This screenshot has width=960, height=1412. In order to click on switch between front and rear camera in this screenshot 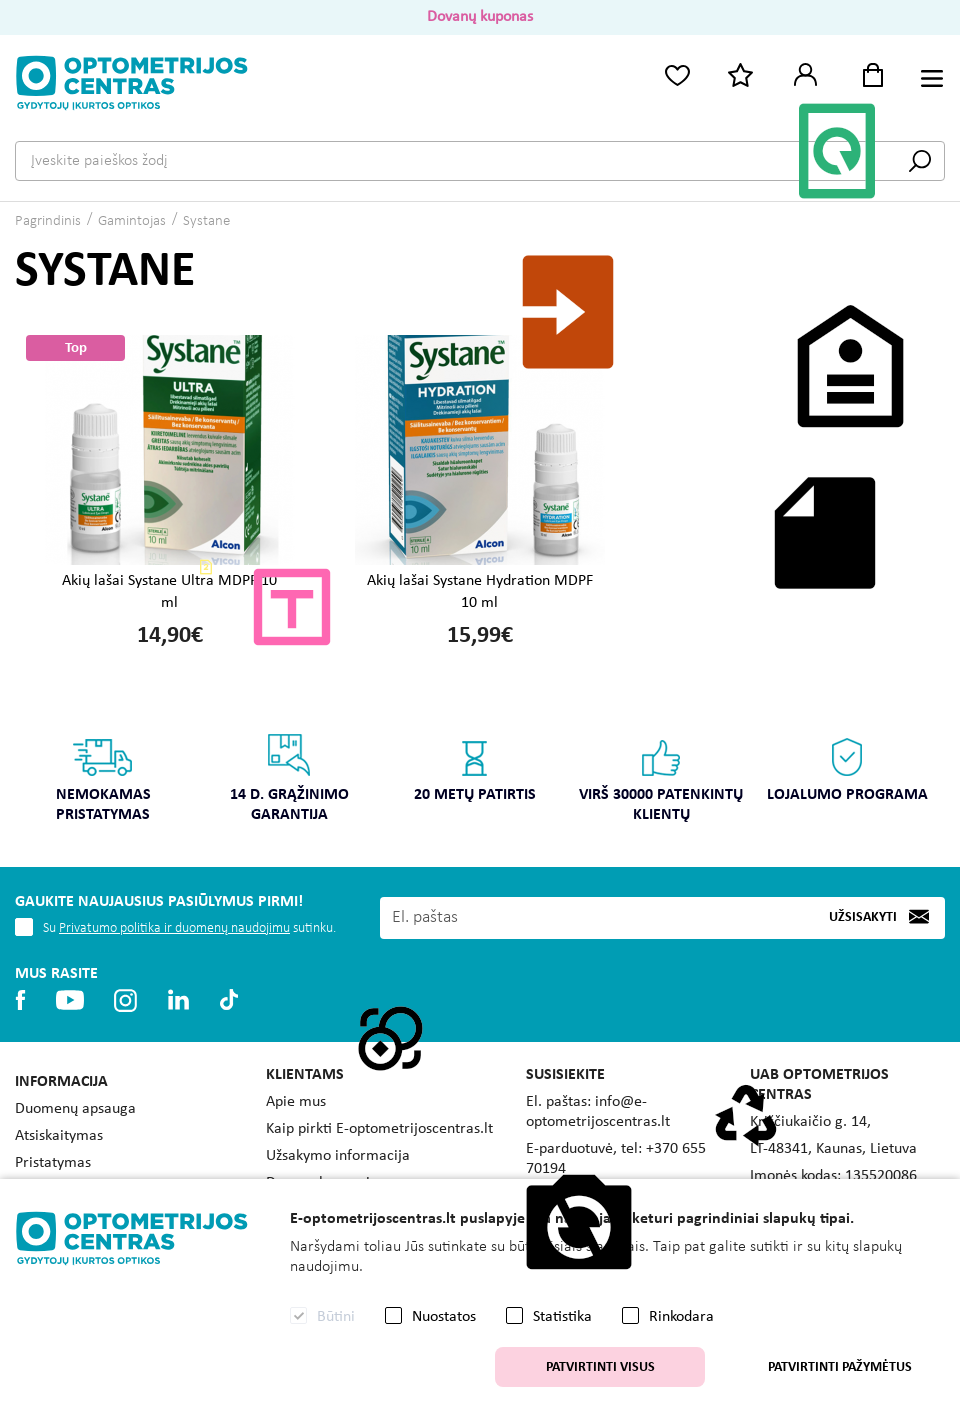, I will do `click(579, 1222)`.